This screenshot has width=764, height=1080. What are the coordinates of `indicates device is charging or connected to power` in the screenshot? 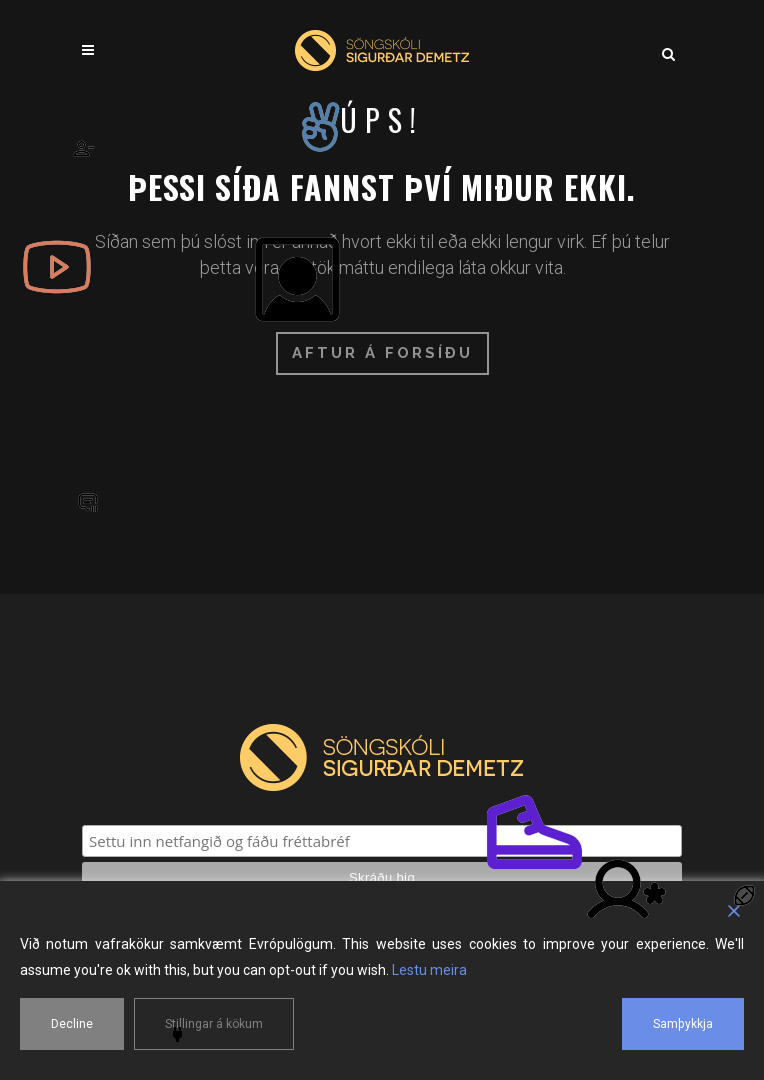 It's located at (177, 1034).